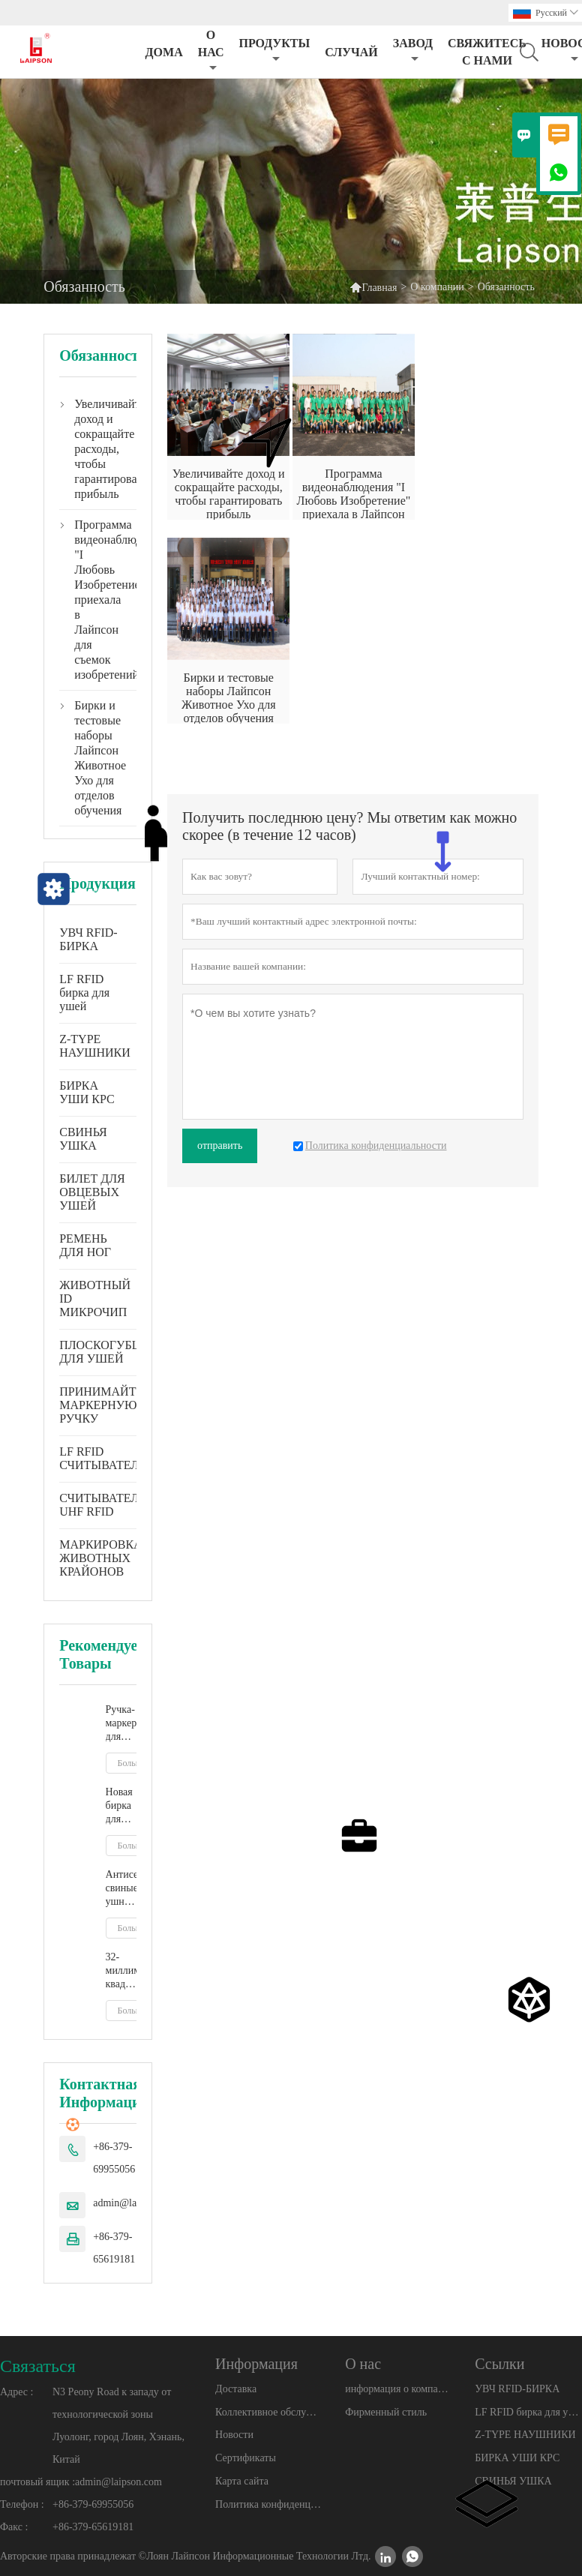 This screenshot has height=2576, width=582. Describe the element at coordinates (359, 1837) in the screenshot. I see `access work or business-related content` at that location.